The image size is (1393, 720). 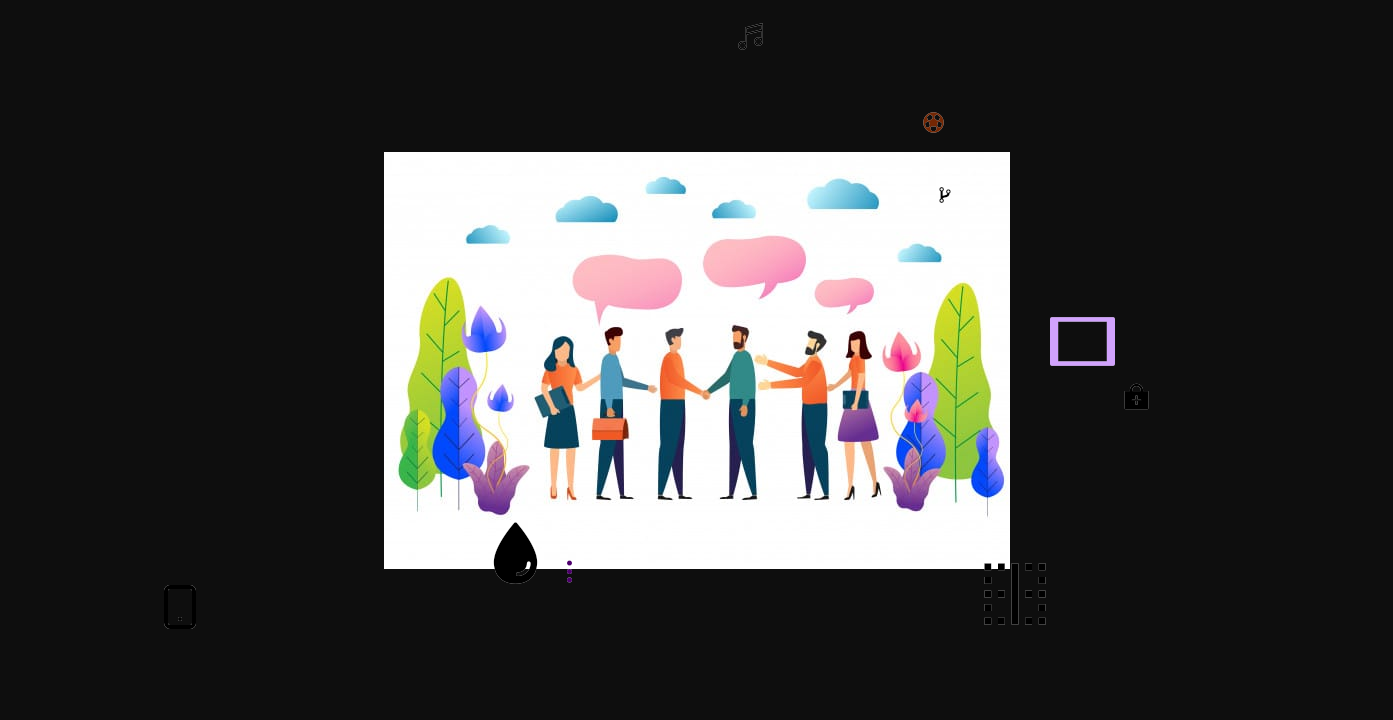 What do you see at coordinates (569, 571) in the screenshot?
I see `open more options menu` at bounding box center [569, 571].